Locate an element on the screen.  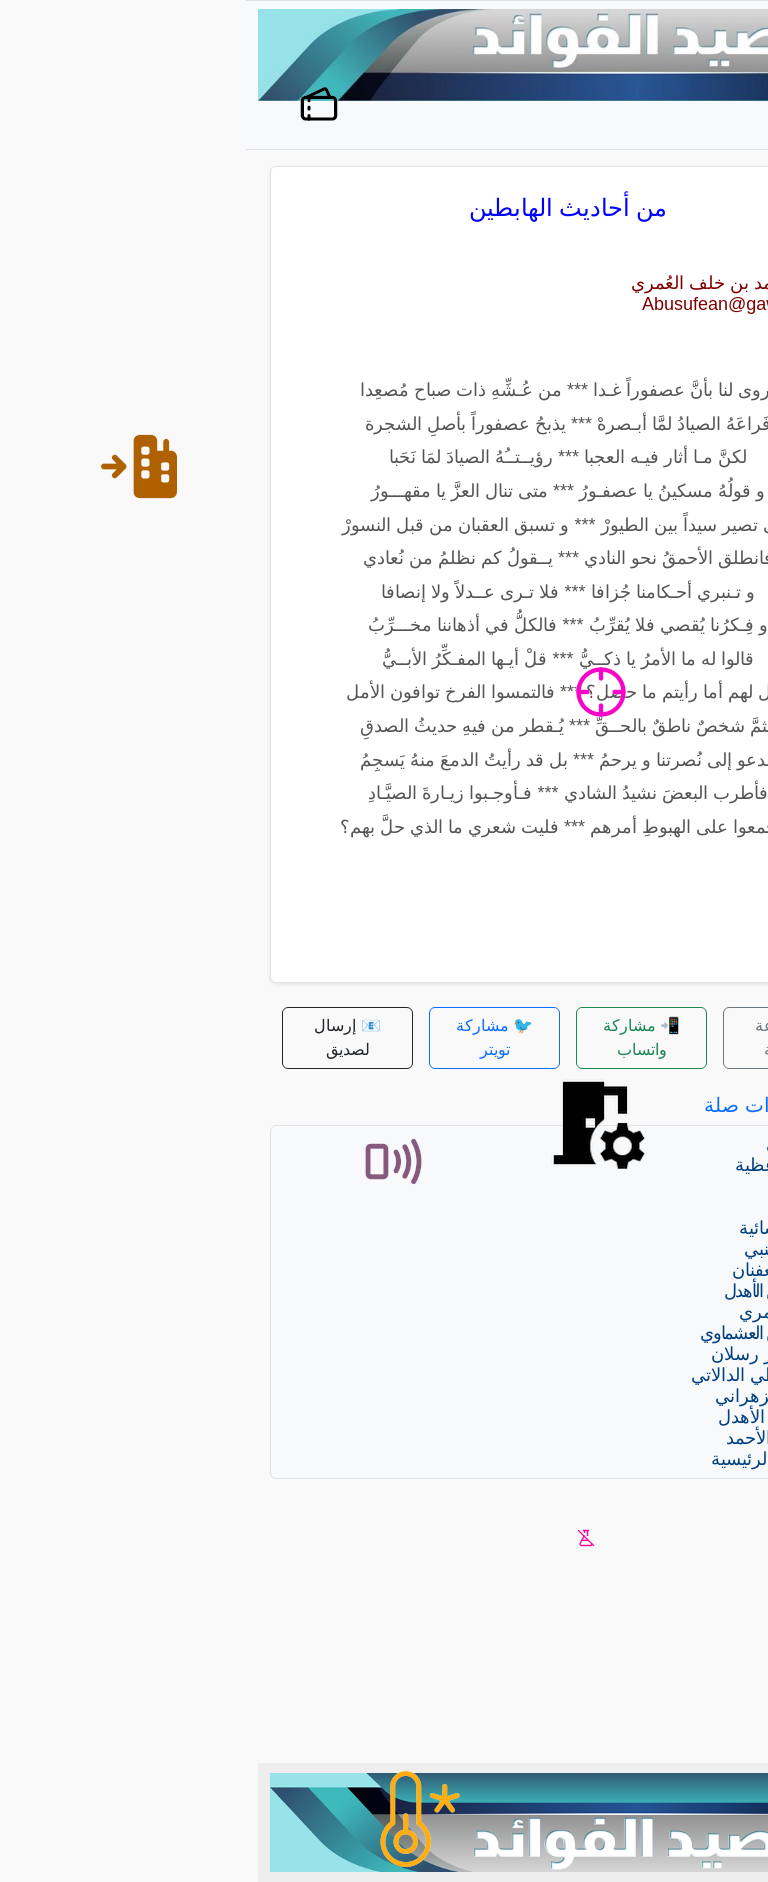
indicates low temperature or cold conditions is located at coordinates (409, 1819).